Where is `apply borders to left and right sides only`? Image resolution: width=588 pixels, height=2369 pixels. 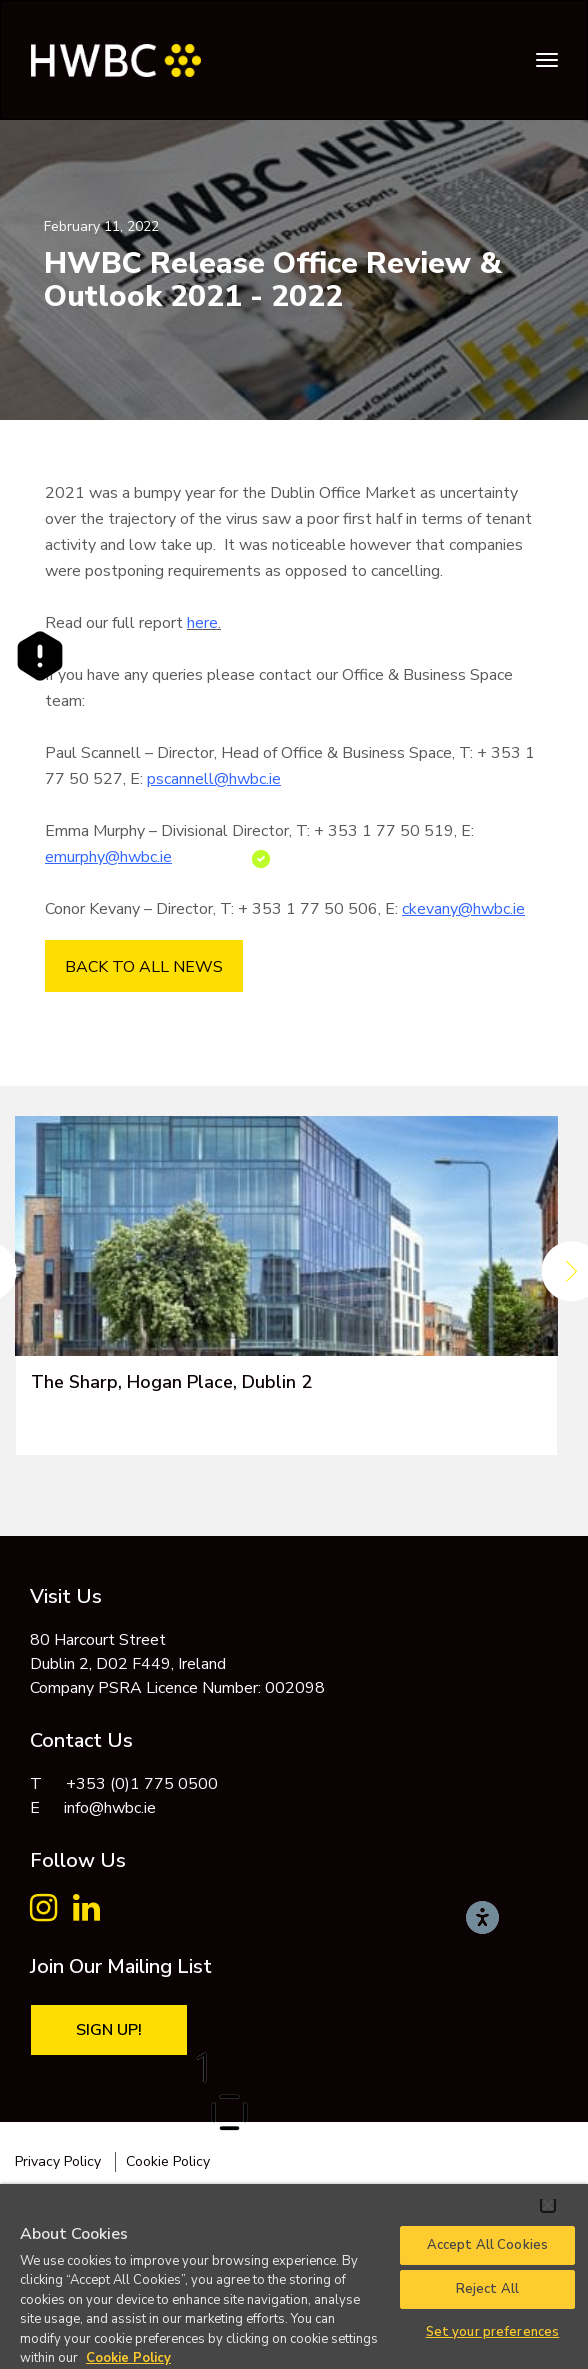
apply borders to left and right sides only is located at coordinates (229, 2112).